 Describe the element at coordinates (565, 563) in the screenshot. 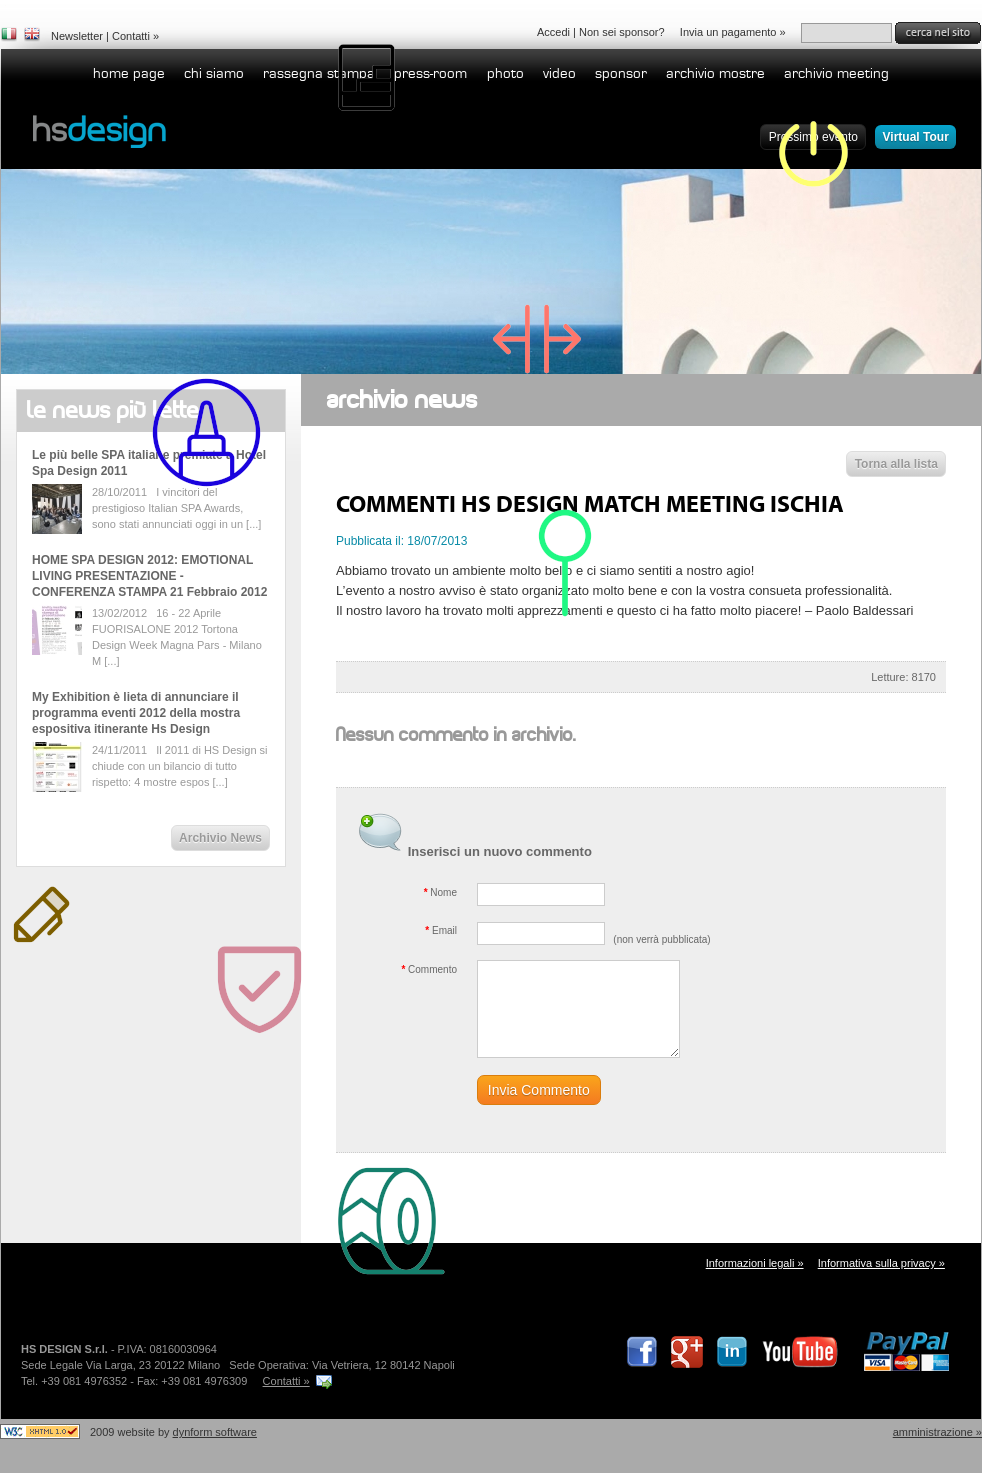

I see `mark a location on the map` at that location.